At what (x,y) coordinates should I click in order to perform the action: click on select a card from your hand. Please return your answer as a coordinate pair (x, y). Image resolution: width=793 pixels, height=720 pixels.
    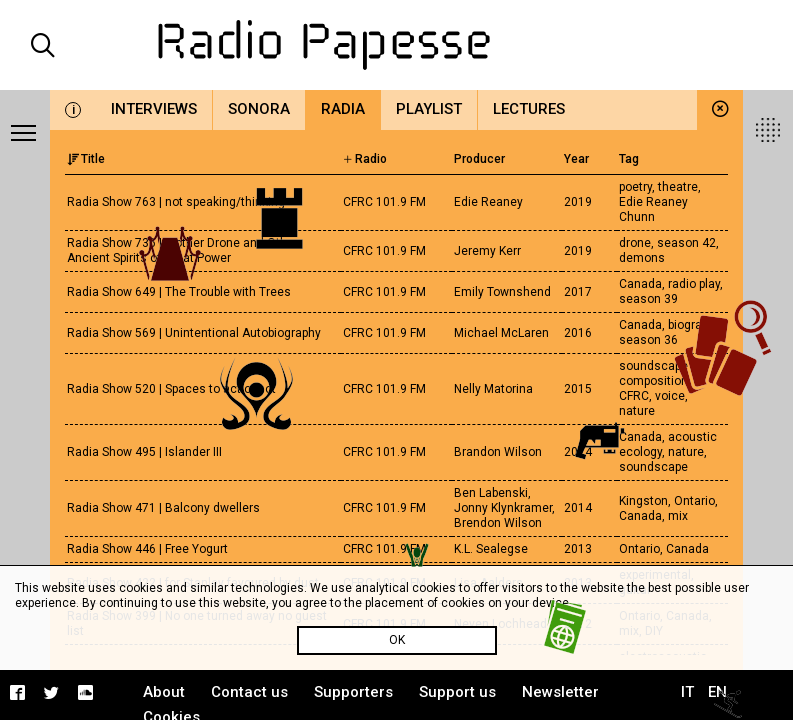
    Looking at the image, I should click on (723, 348).